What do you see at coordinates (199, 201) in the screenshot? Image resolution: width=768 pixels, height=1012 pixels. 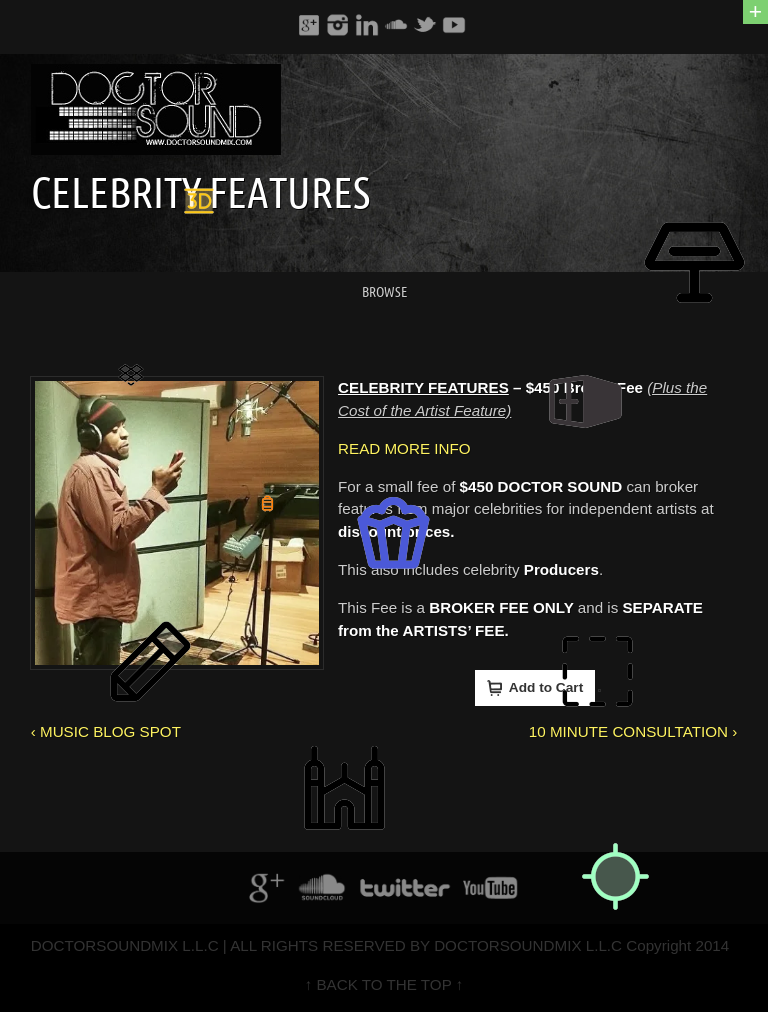 I see `switch to 3D view mode` at bounding box center [199, 201].